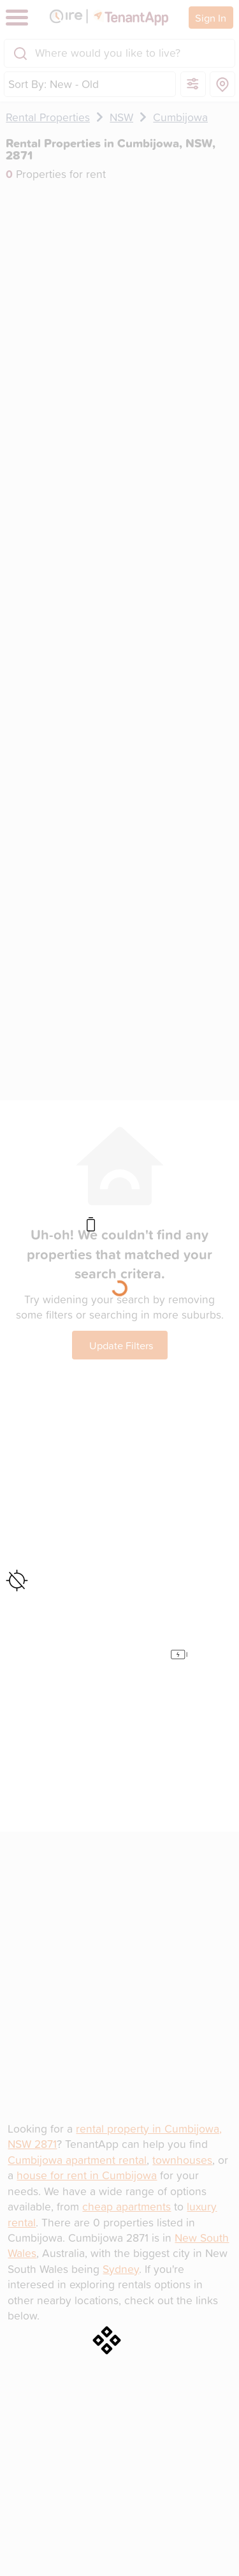 The width and height of the screenshot is (239, 2576). What do you see at coordinates (178, 1654) in the screenshot?
I see `indicates device is currently charging` at bounding box center [178, 1654].